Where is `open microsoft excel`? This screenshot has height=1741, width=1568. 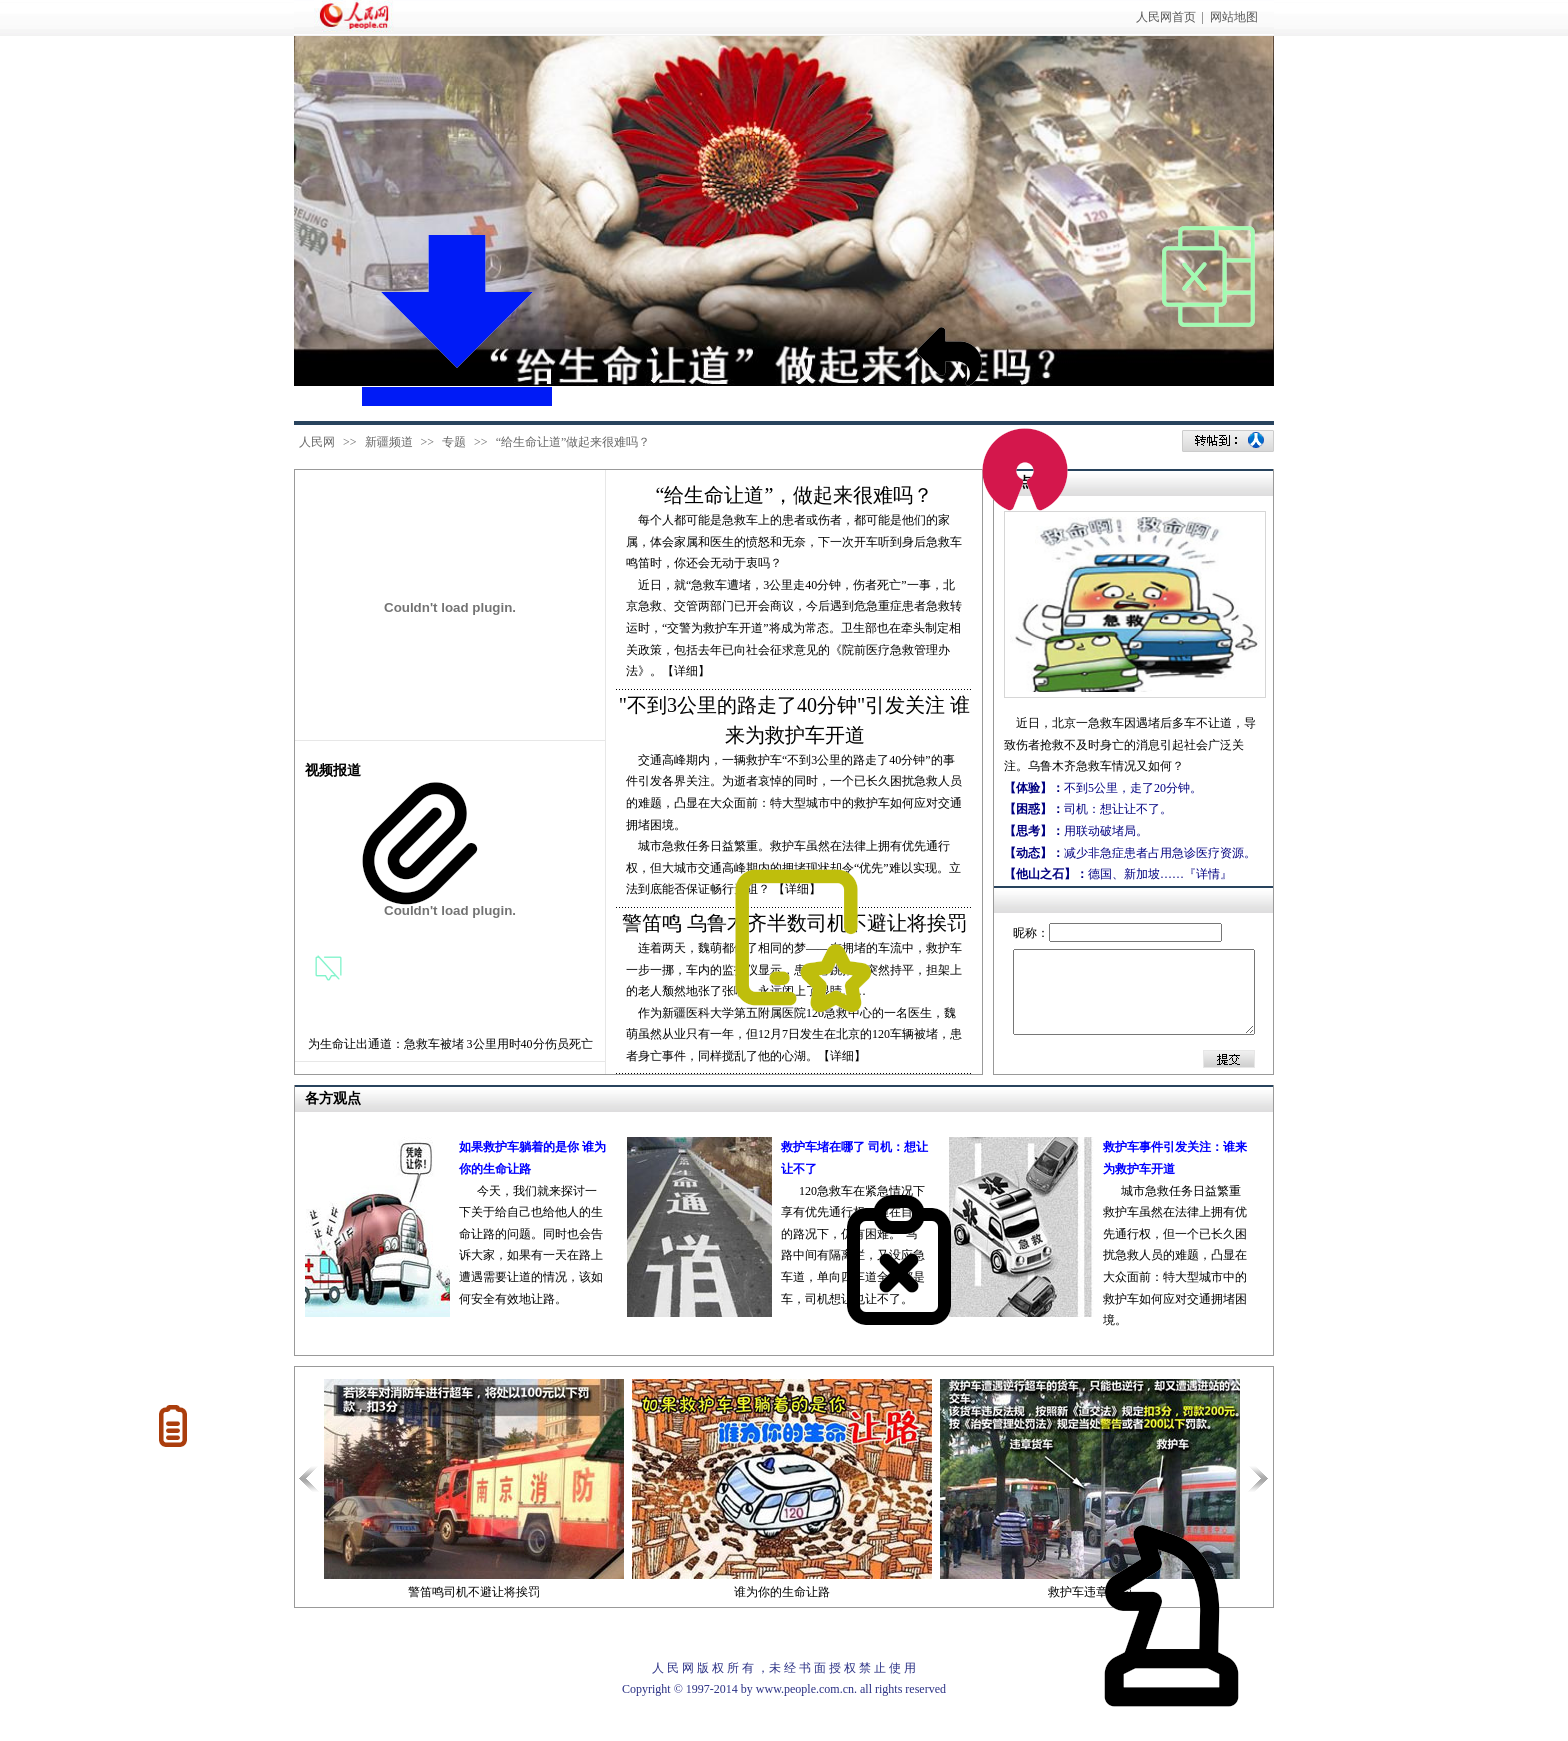
open microsoft excel is located at coordinates (1212, 276).